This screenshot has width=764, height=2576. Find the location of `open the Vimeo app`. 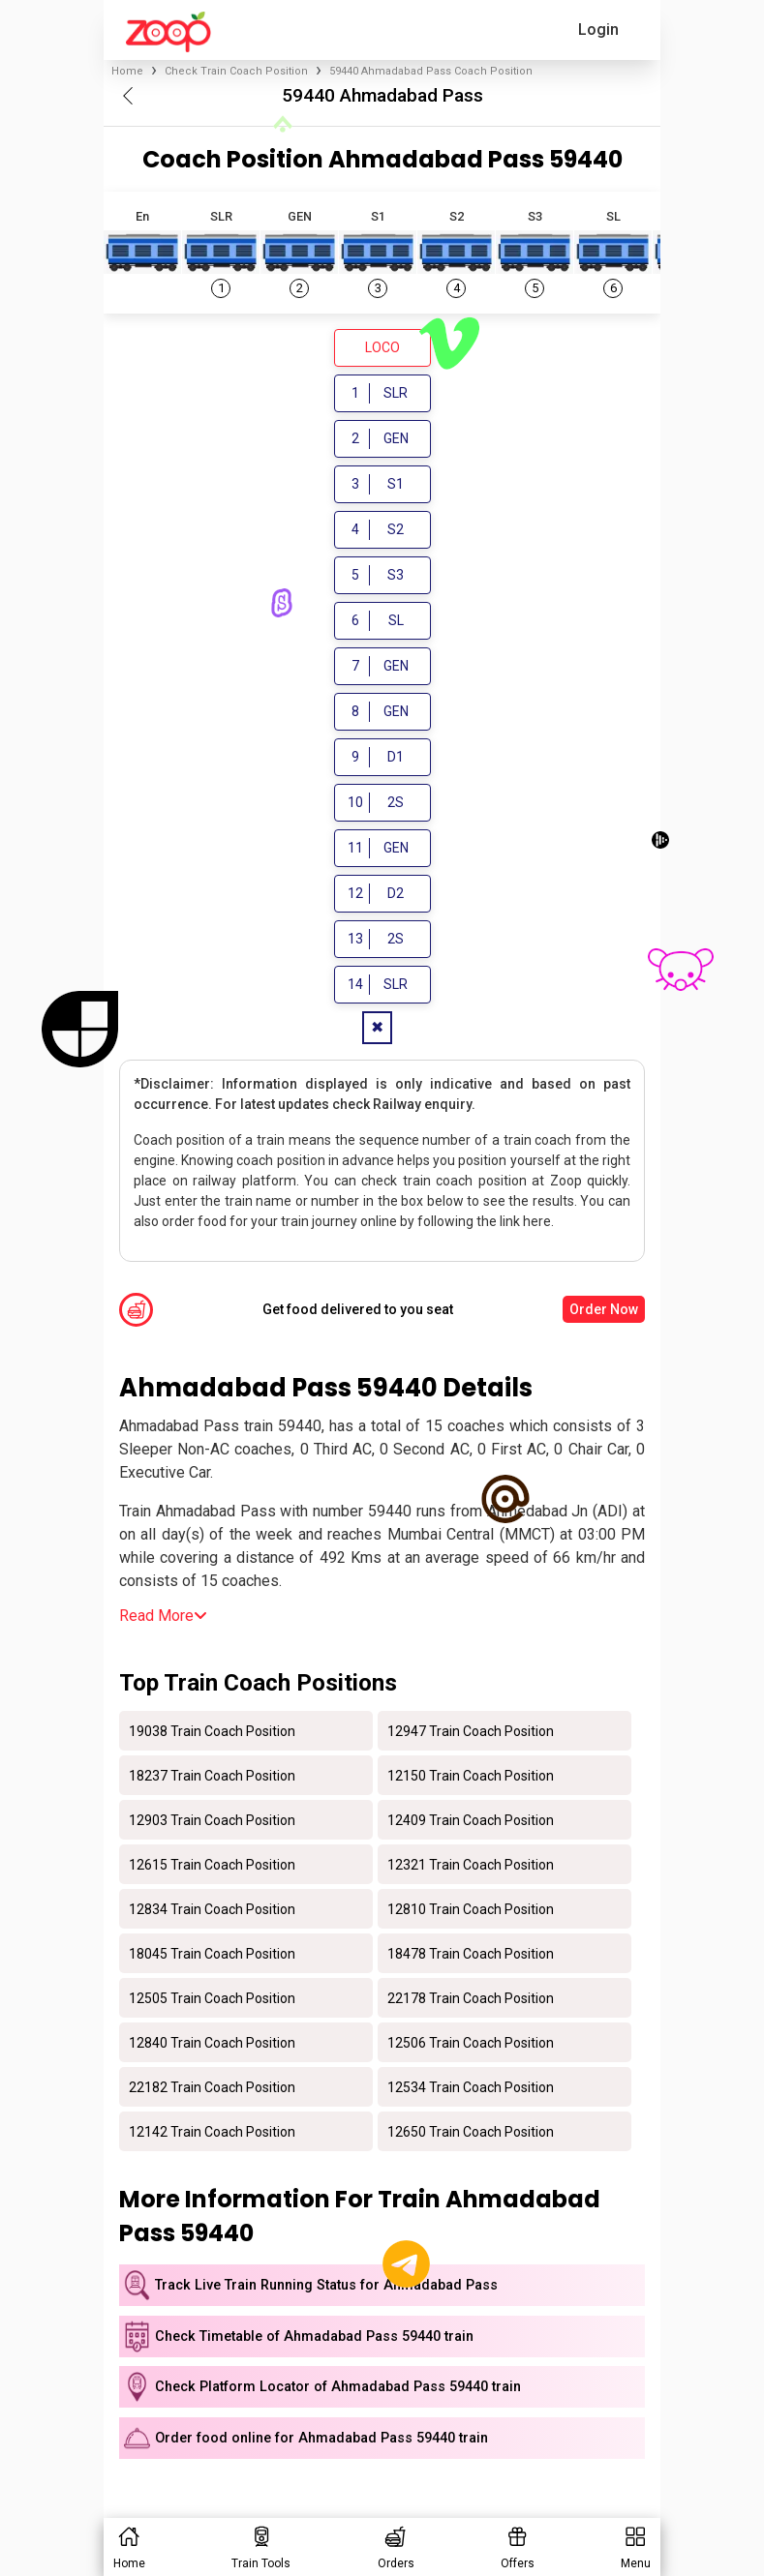

open the Vimeo app is located at coordinates (450, 343).